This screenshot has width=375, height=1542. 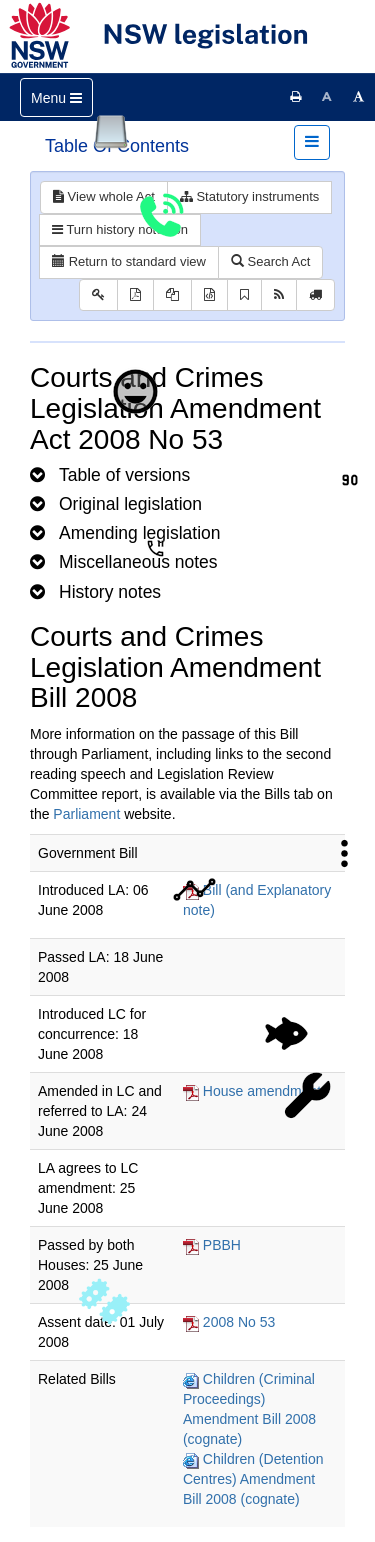 I want to click on view analytics and statistics, so click(x=194, y=889).